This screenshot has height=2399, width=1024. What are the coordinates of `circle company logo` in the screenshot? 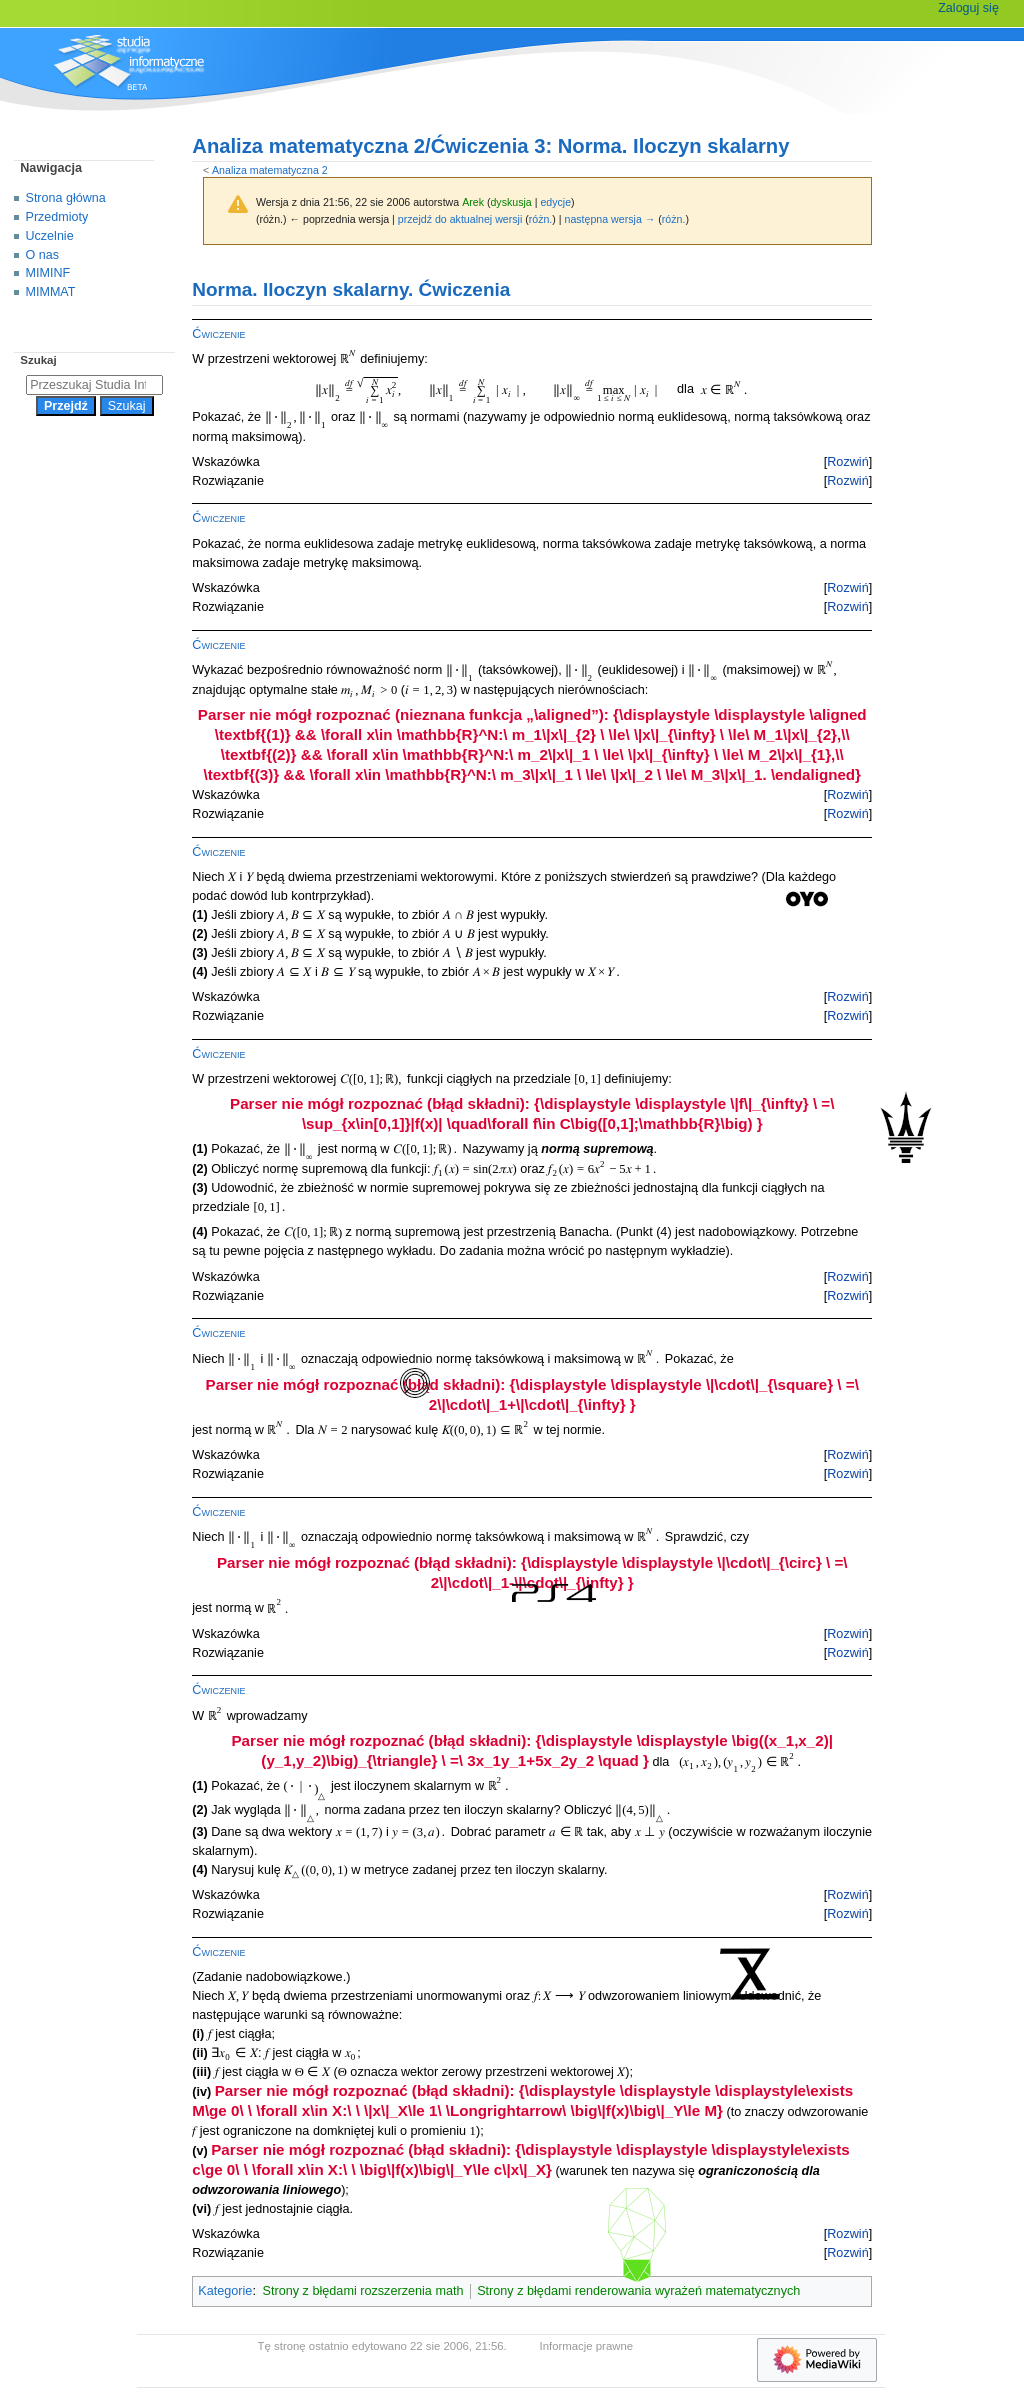 It's located at (415, 1383).